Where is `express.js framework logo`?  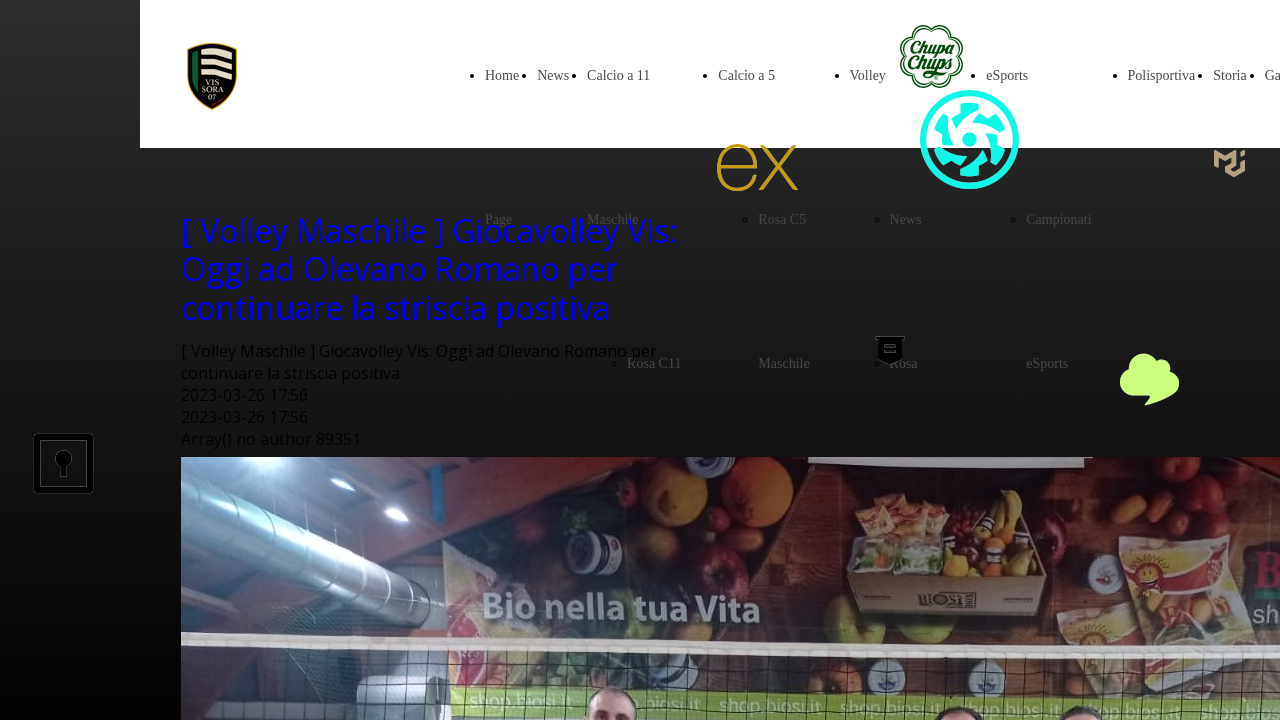 express.js framework logo is located at coordinates (757, 167).